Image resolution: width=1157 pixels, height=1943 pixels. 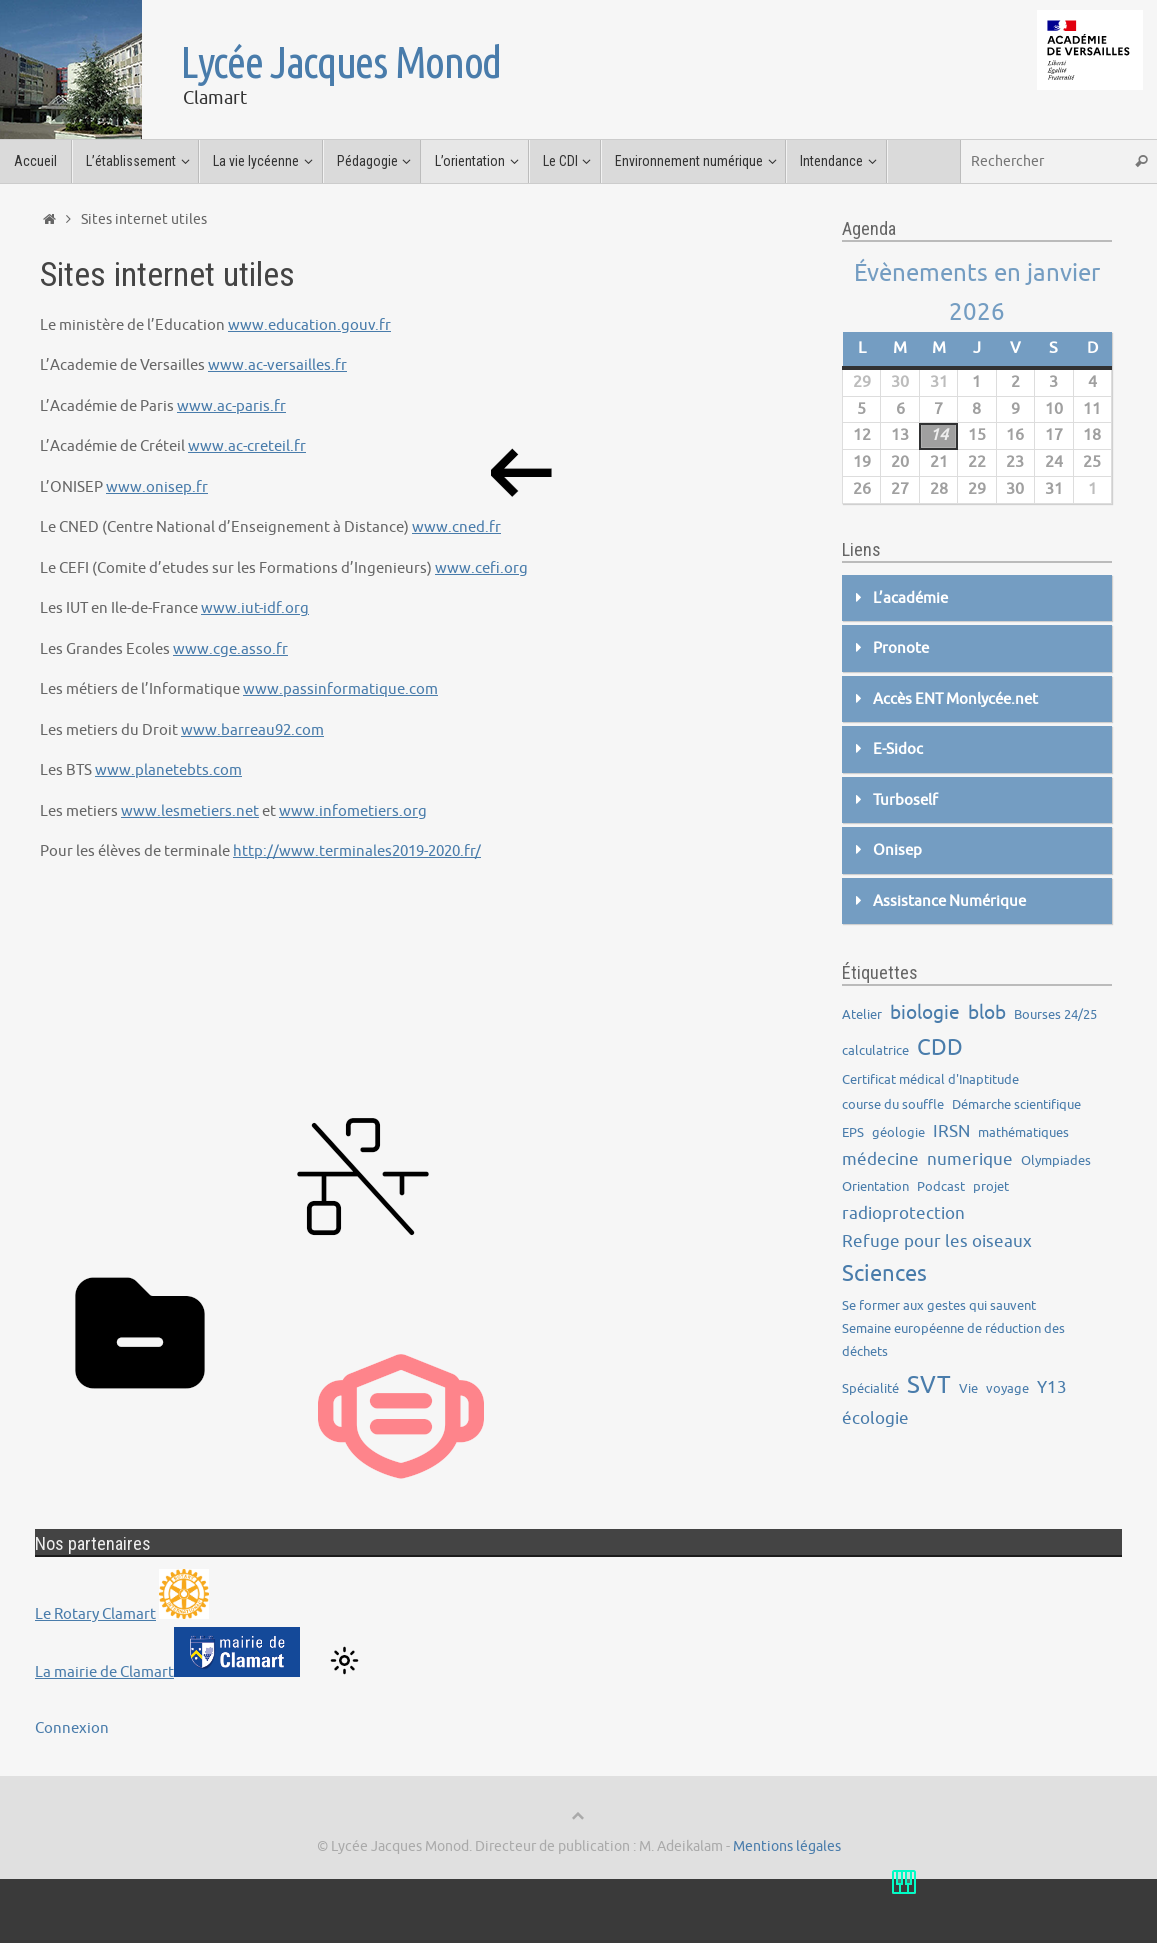 What do you see at coordinates (344, 1660) in the screenshot?
I see `switch to light mode` at bounding box center [344, 1660].